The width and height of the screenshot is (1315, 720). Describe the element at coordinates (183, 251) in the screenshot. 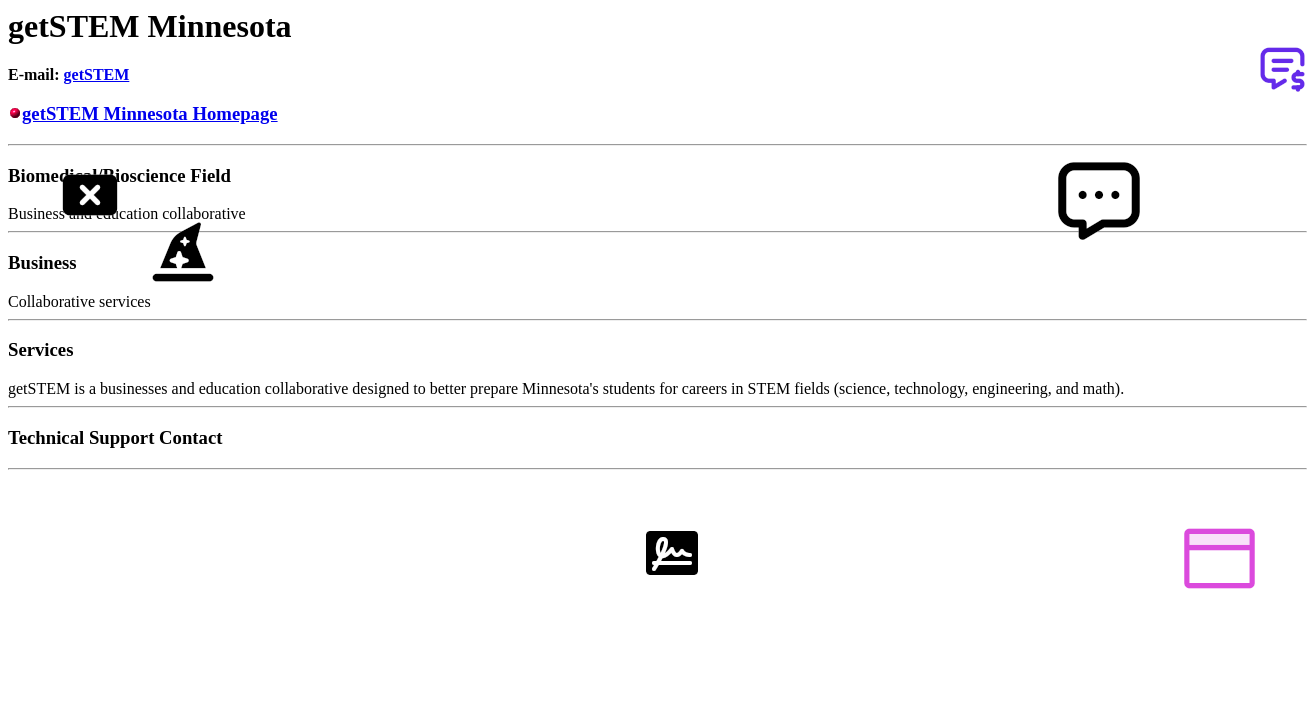

I see `access wizard or magic-themed features` at that location.